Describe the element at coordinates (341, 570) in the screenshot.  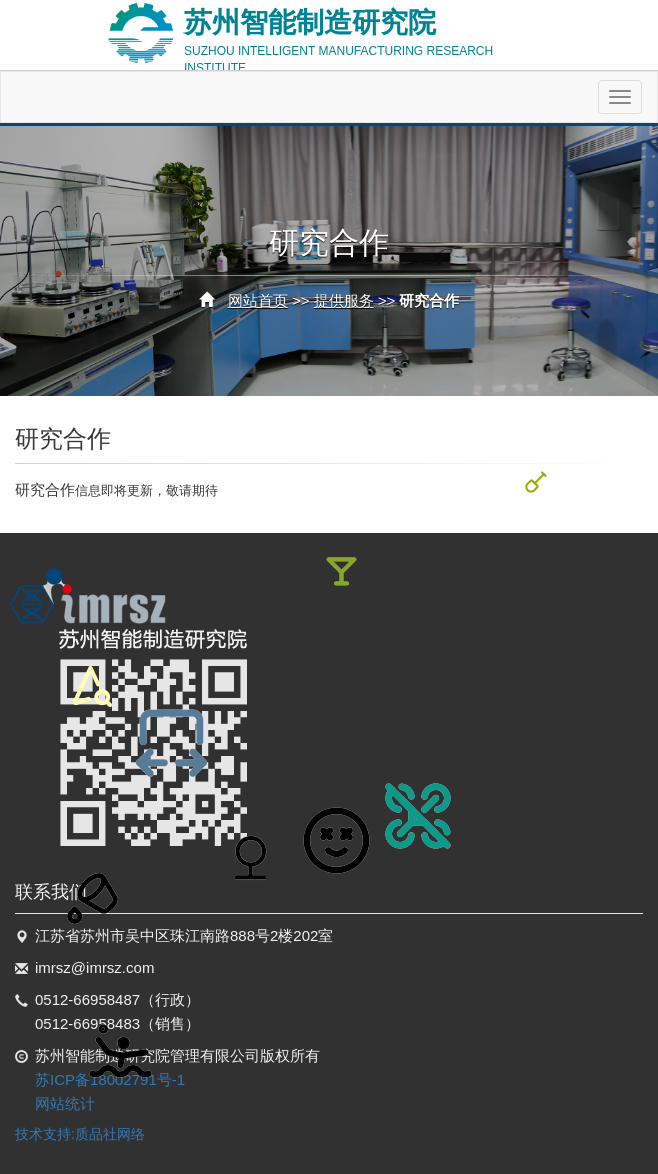
I see `access bar or cocktail menu` at that location.